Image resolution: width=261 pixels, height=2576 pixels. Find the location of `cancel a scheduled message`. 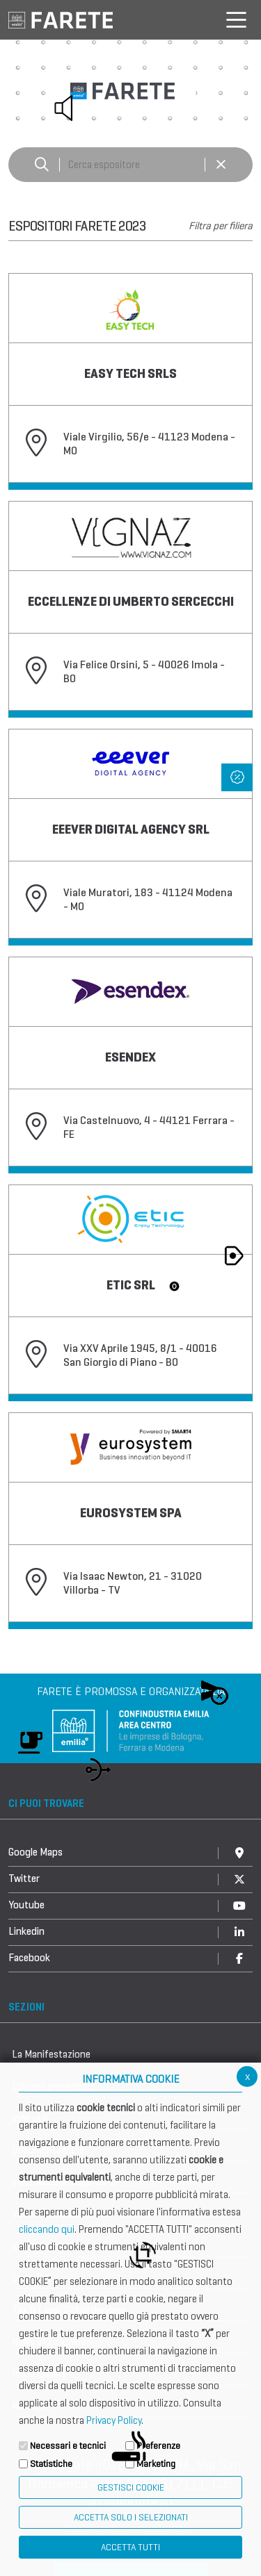

cancel a scheduled message is located at coordinates (214, 1690).